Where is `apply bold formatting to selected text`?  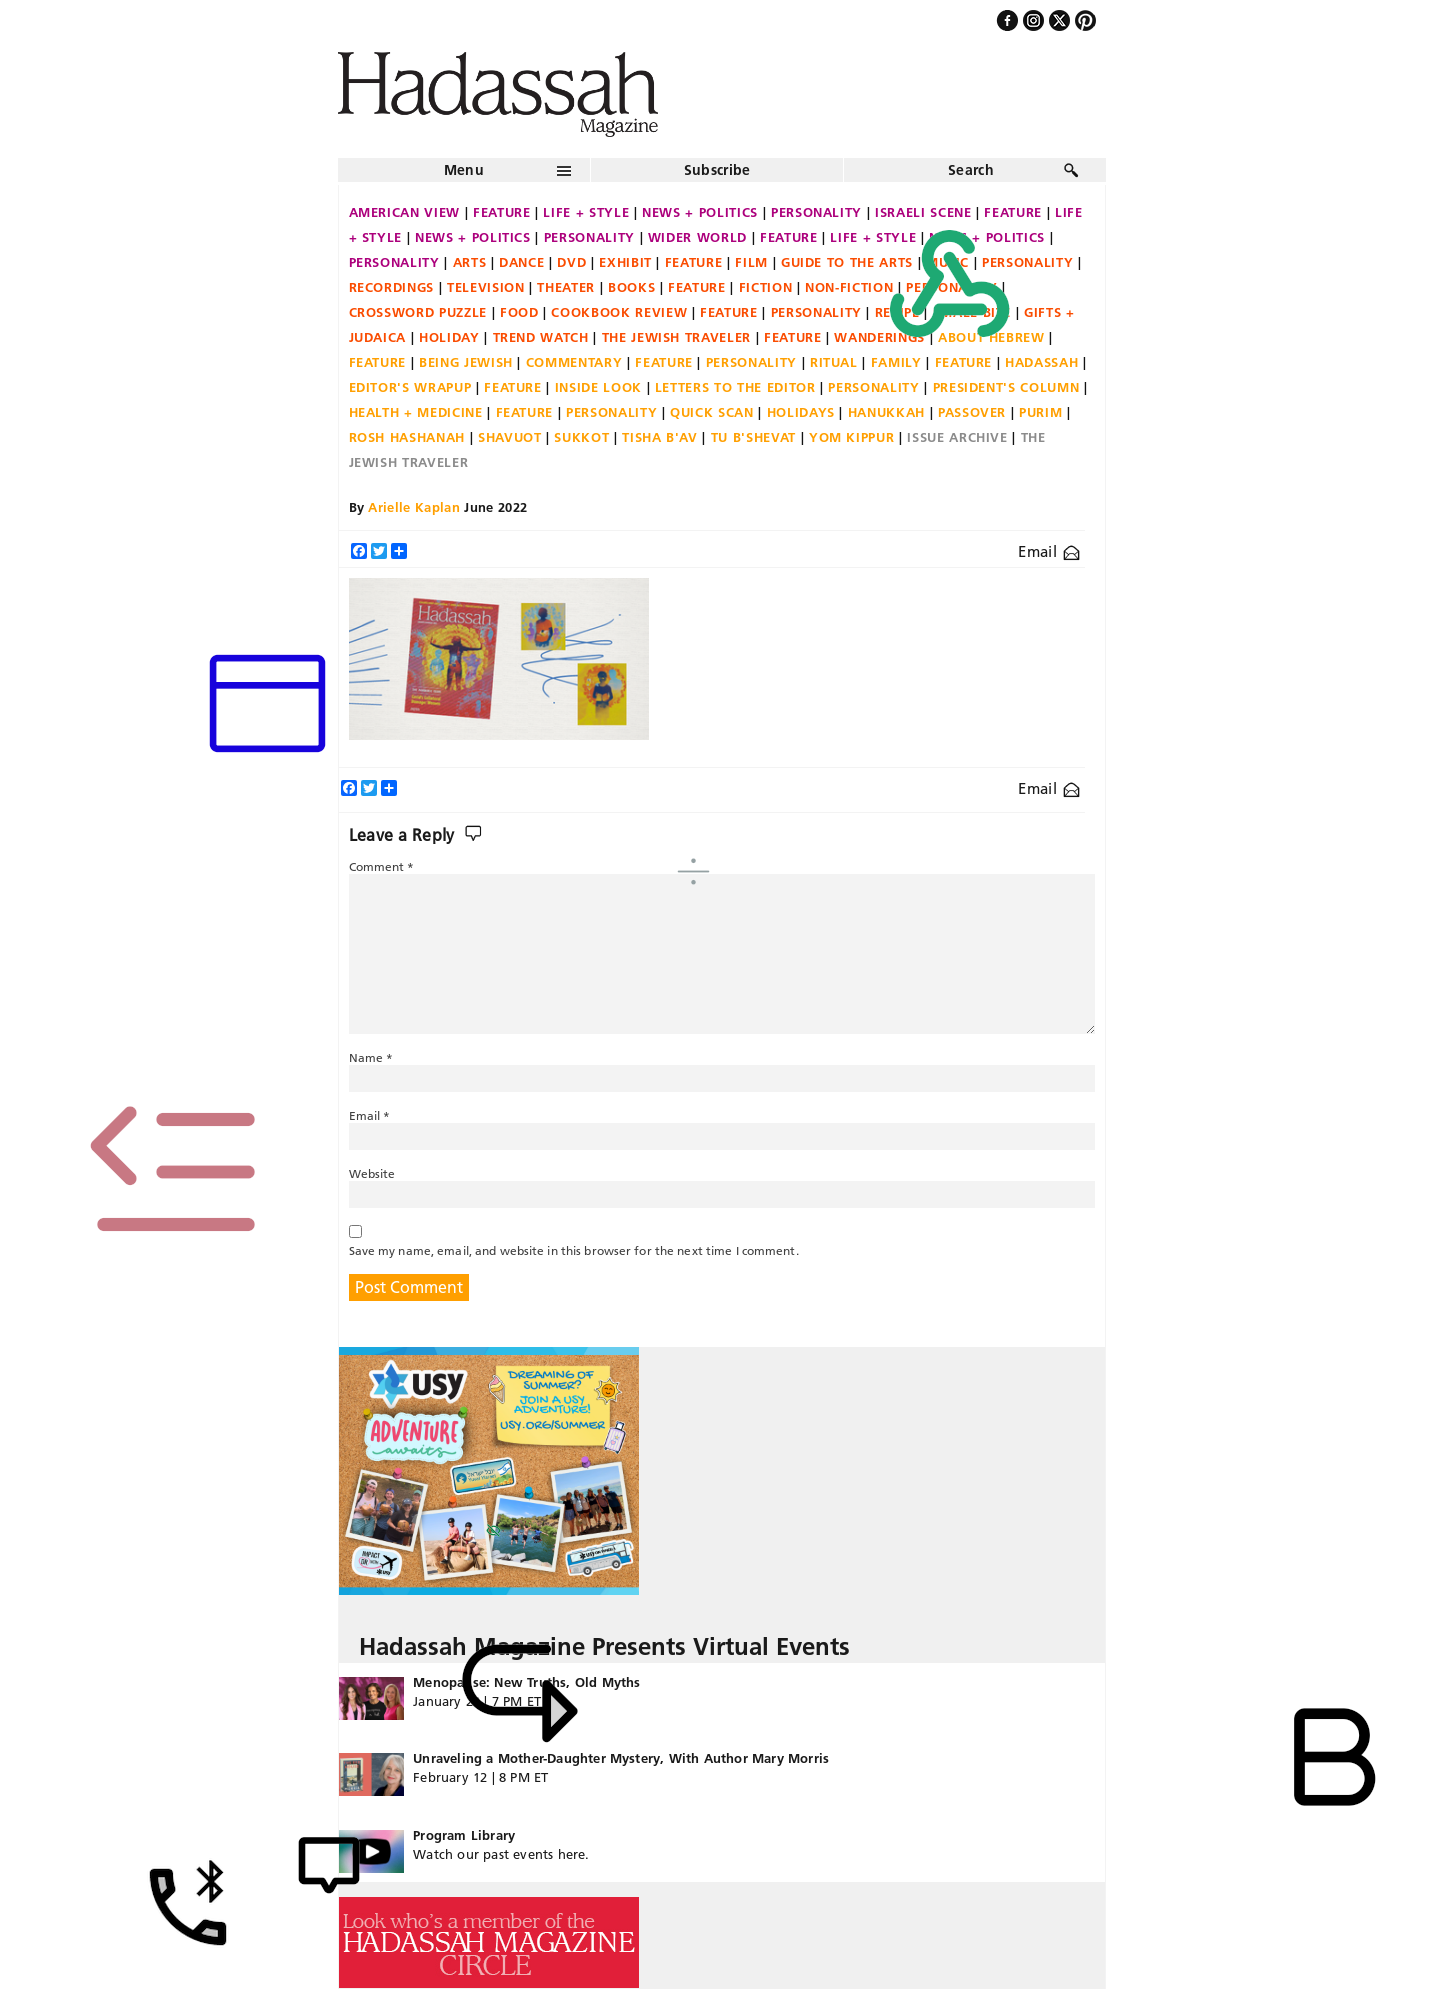
apply bold formatting to selected text is located at coordinates (1332, 1757).